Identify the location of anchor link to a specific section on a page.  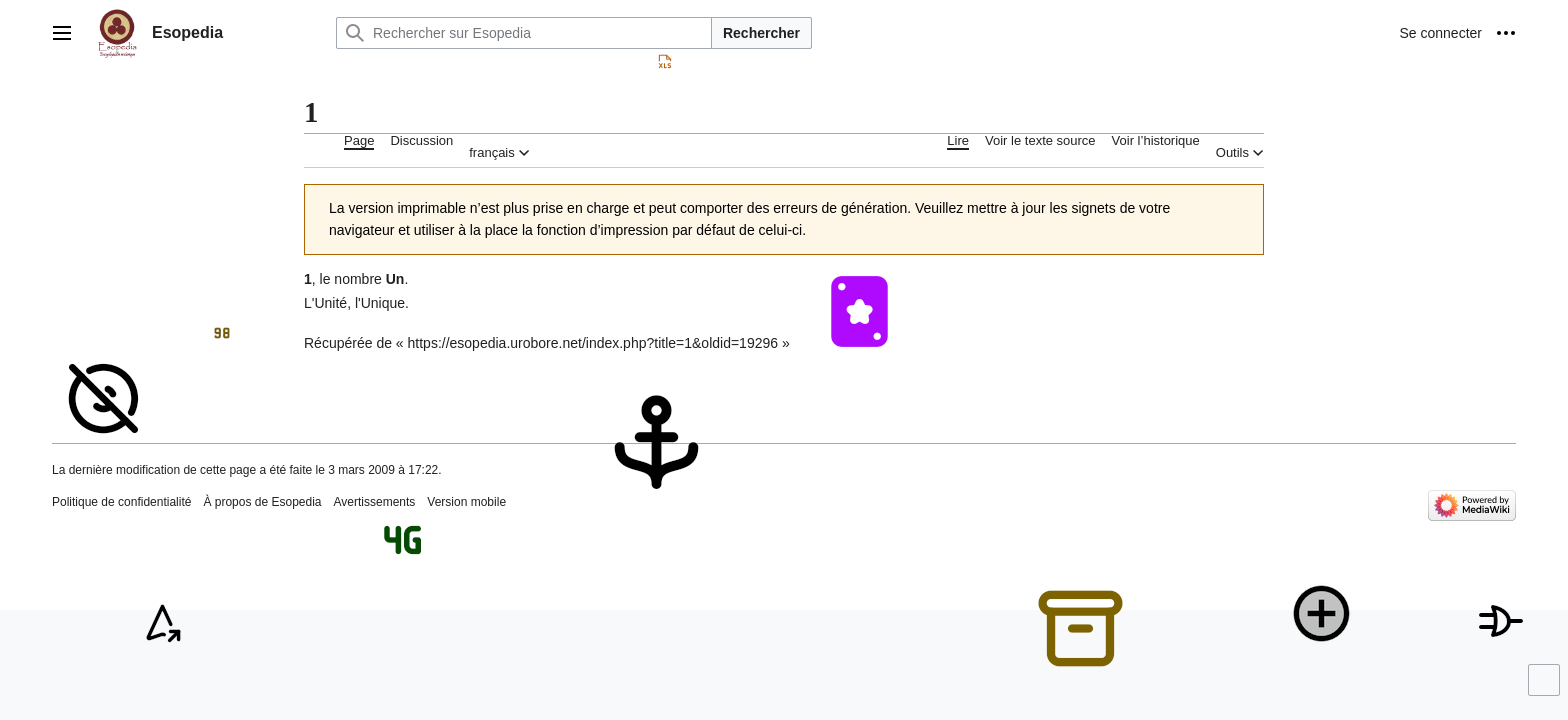
(656, 440).